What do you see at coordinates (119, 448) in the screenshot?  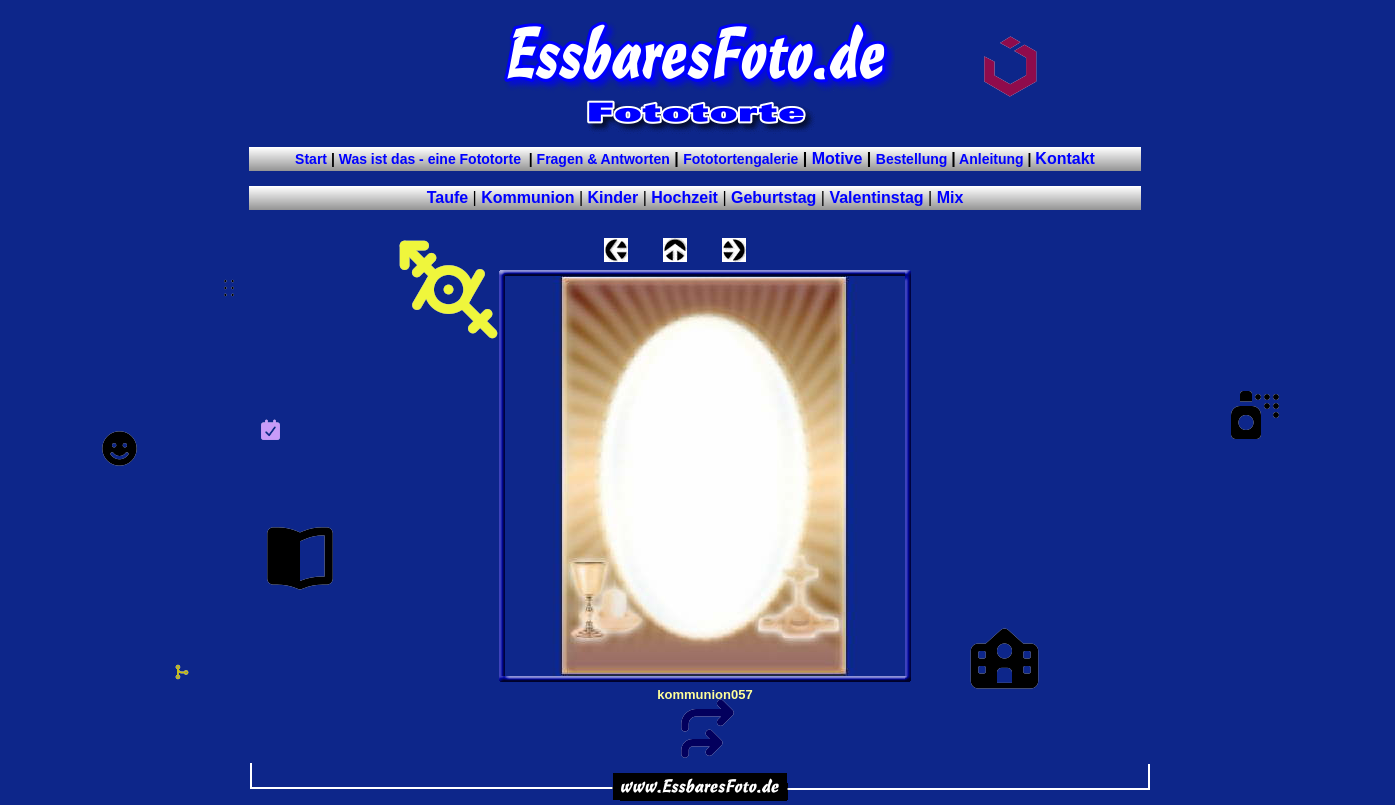 I see `add an emoji or reaction` at bounding box center [119, 448].